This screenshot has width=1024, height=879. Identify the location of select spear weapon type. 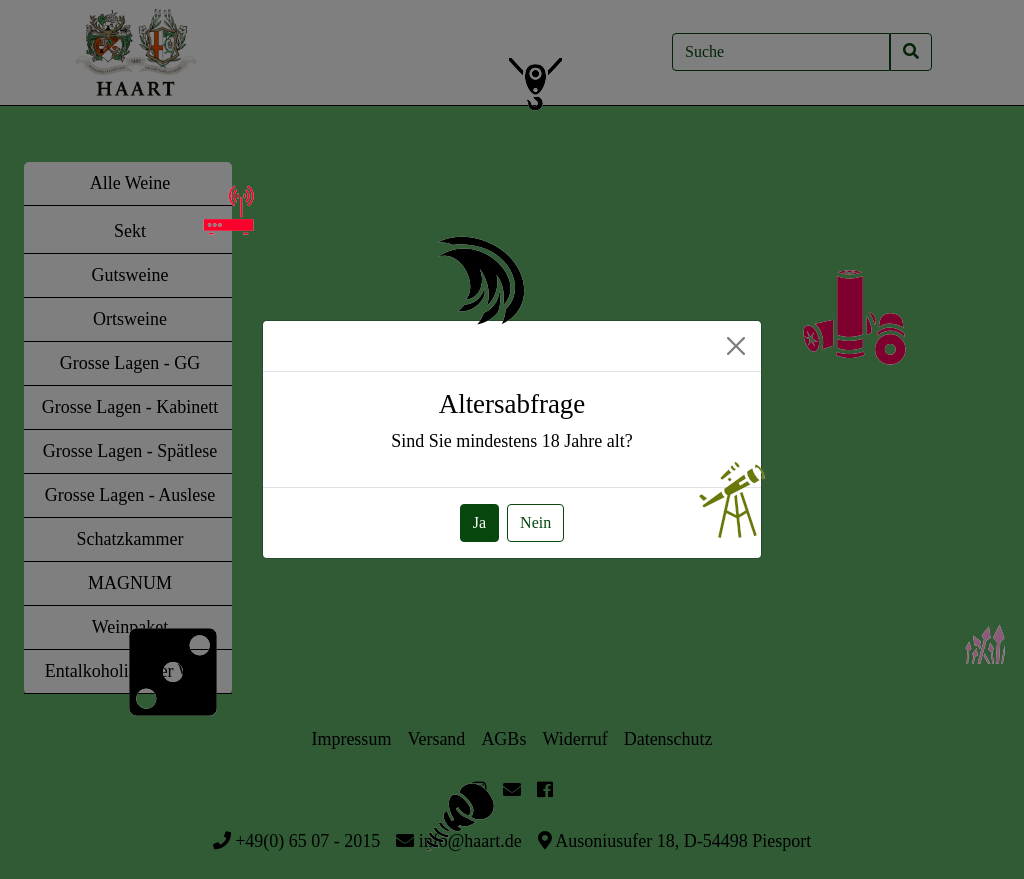
(985, 644).